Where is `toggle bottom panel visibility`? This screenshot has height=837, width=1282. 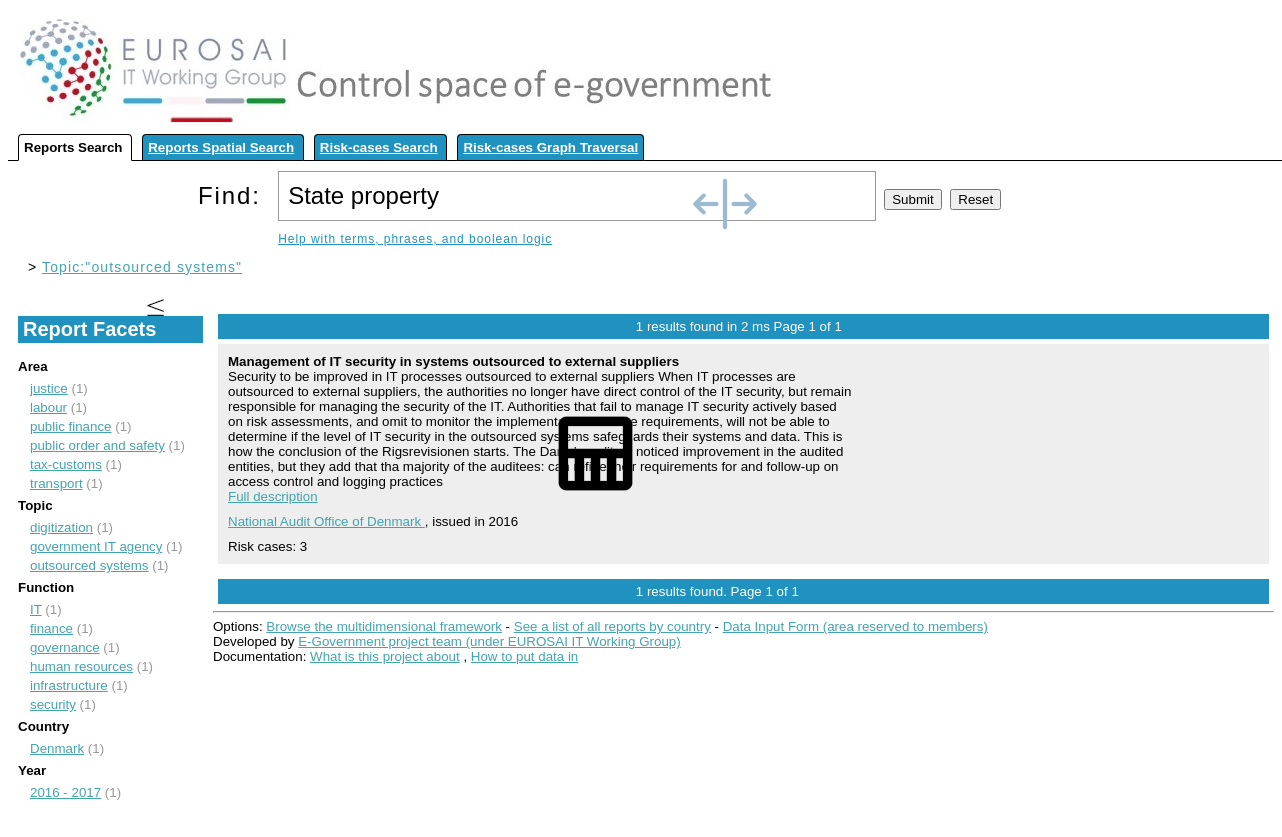 toggle bottom panel visibility is located at coordinates (595, 453).